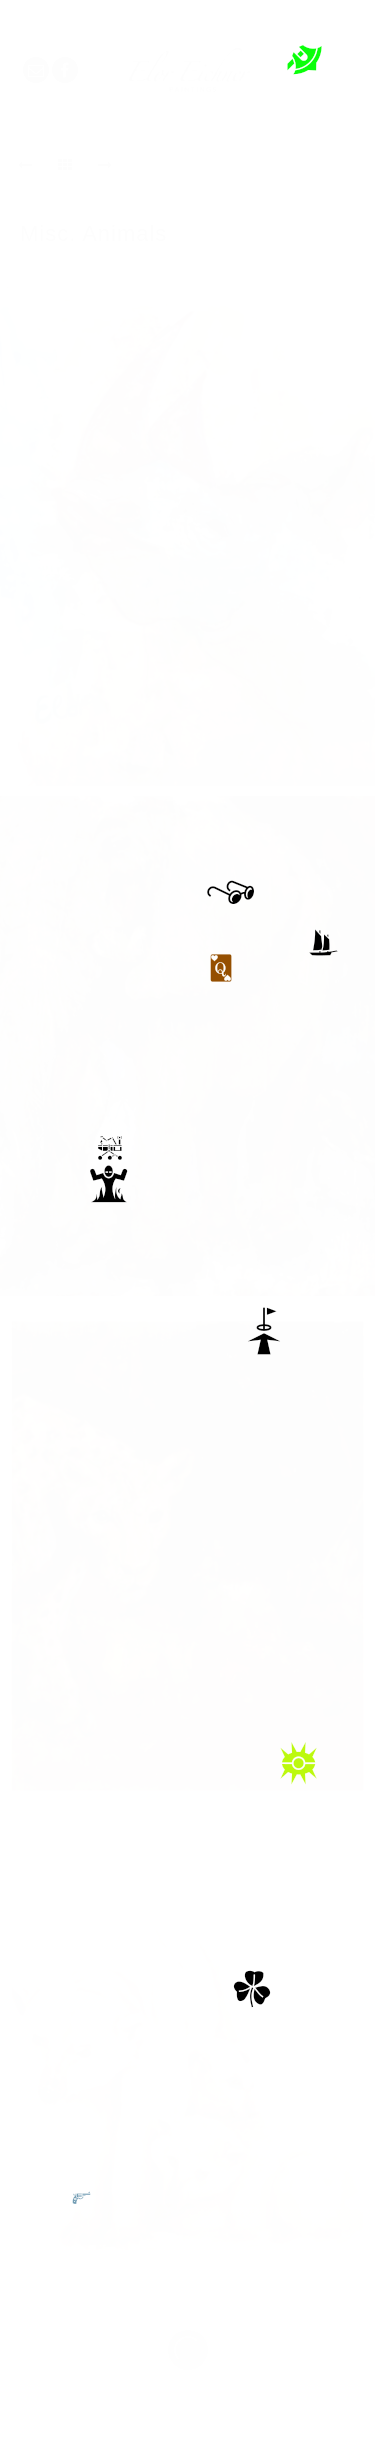 Image resolution: width=375 pixels, height=2450 pixels. Describe the element at coordinates (109, 1184) in the screenshot. I see `summon or activate ifrit character` at that location.